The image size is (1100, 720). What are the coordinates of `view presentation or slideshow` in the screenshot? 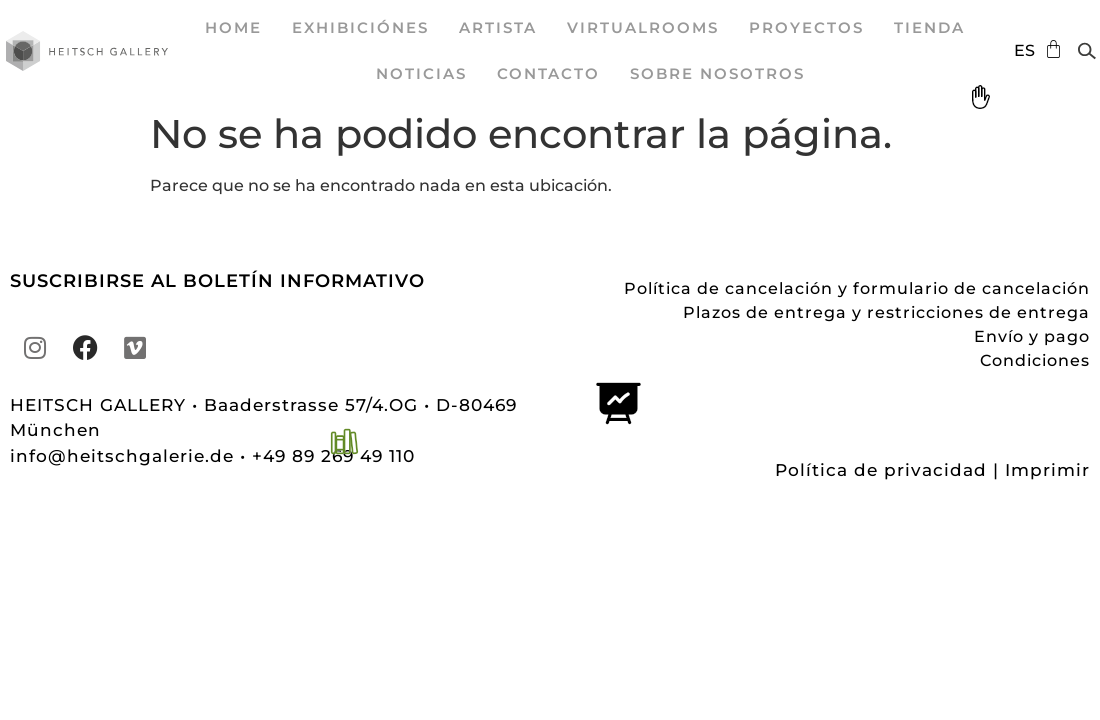 It's located at (618, 403).